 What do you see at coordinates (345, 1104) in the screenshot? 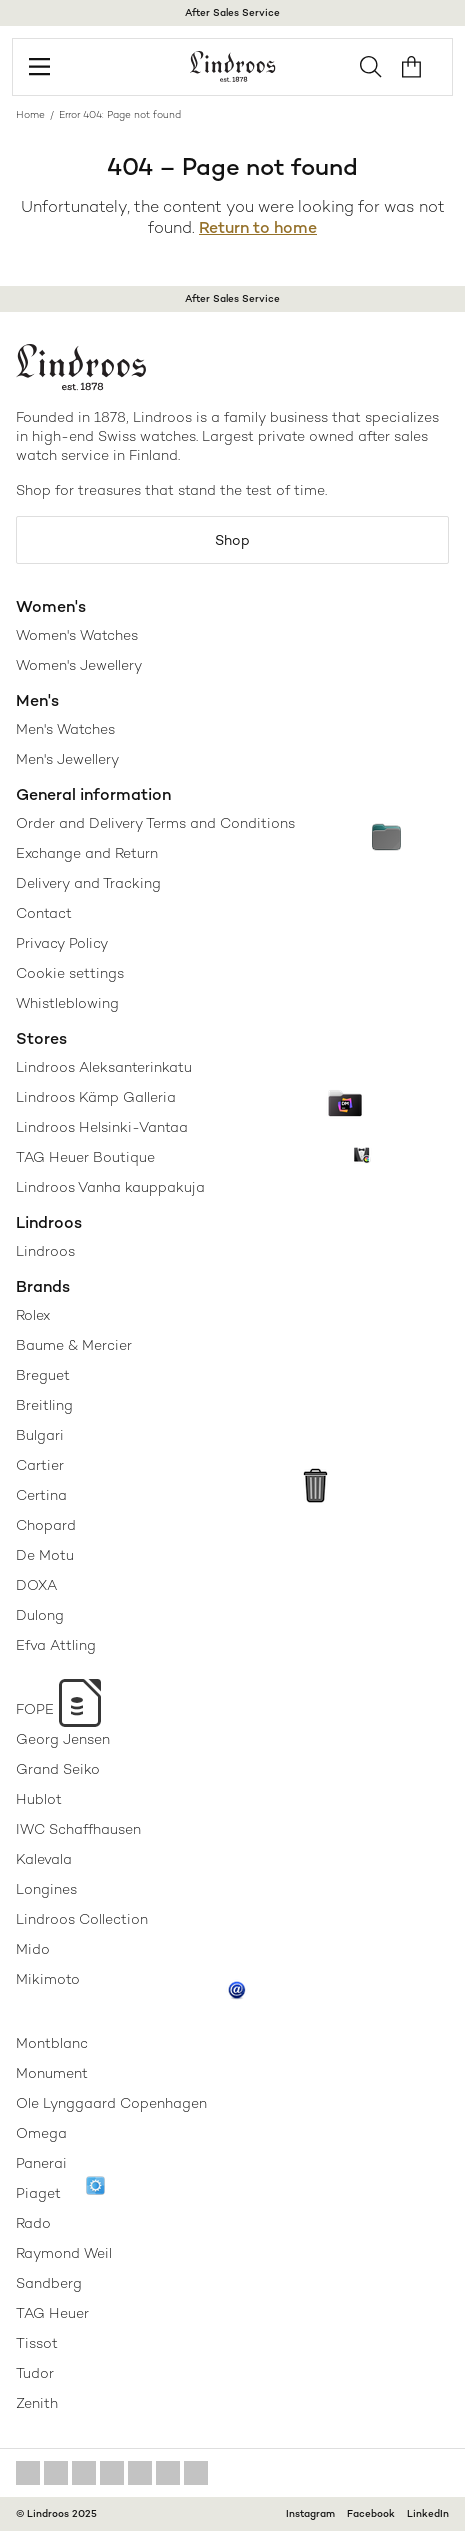
I see `open JetBrains dotMemory project folder` at bounding box center [345, 1104].